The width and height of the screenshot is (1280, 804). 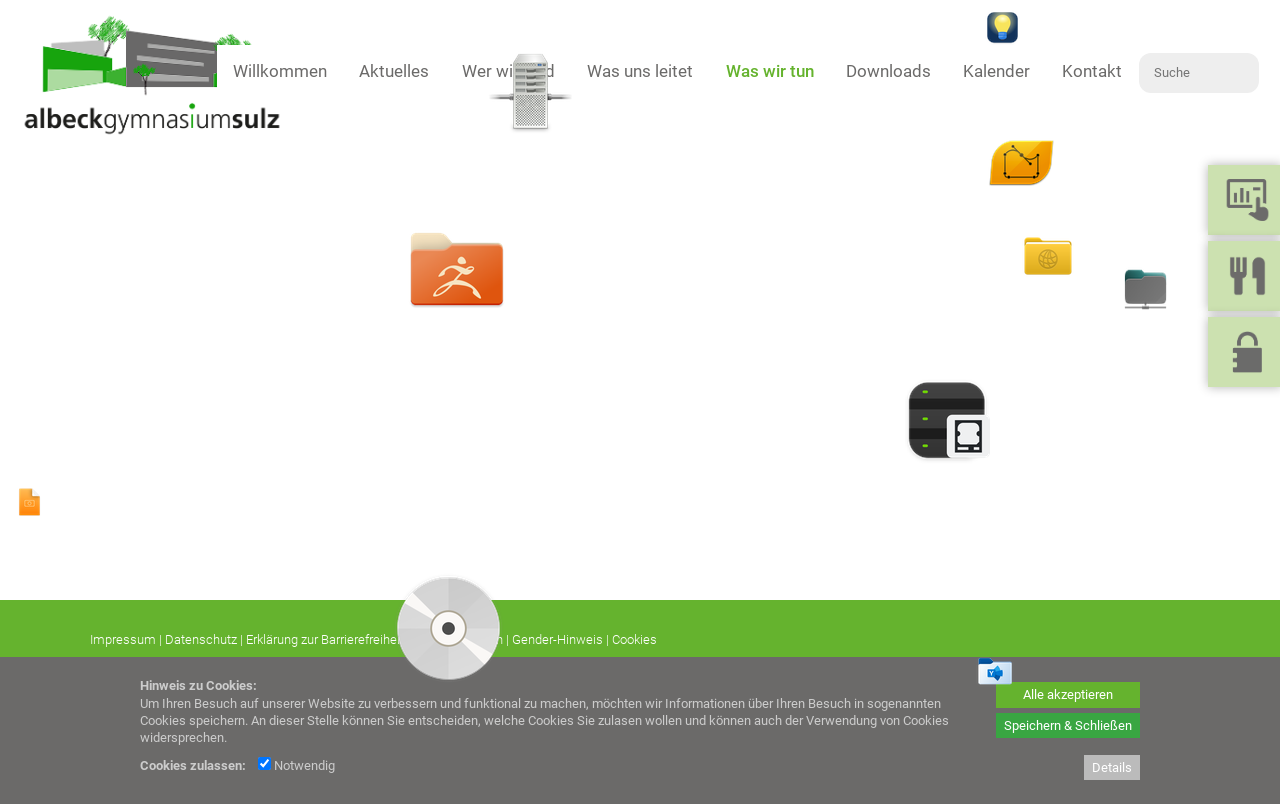 What do you see at coordinates (995, 672) in the screenshot?
I see `open folder containing Microsoft Yammer files` at bounding box center [995, 672].